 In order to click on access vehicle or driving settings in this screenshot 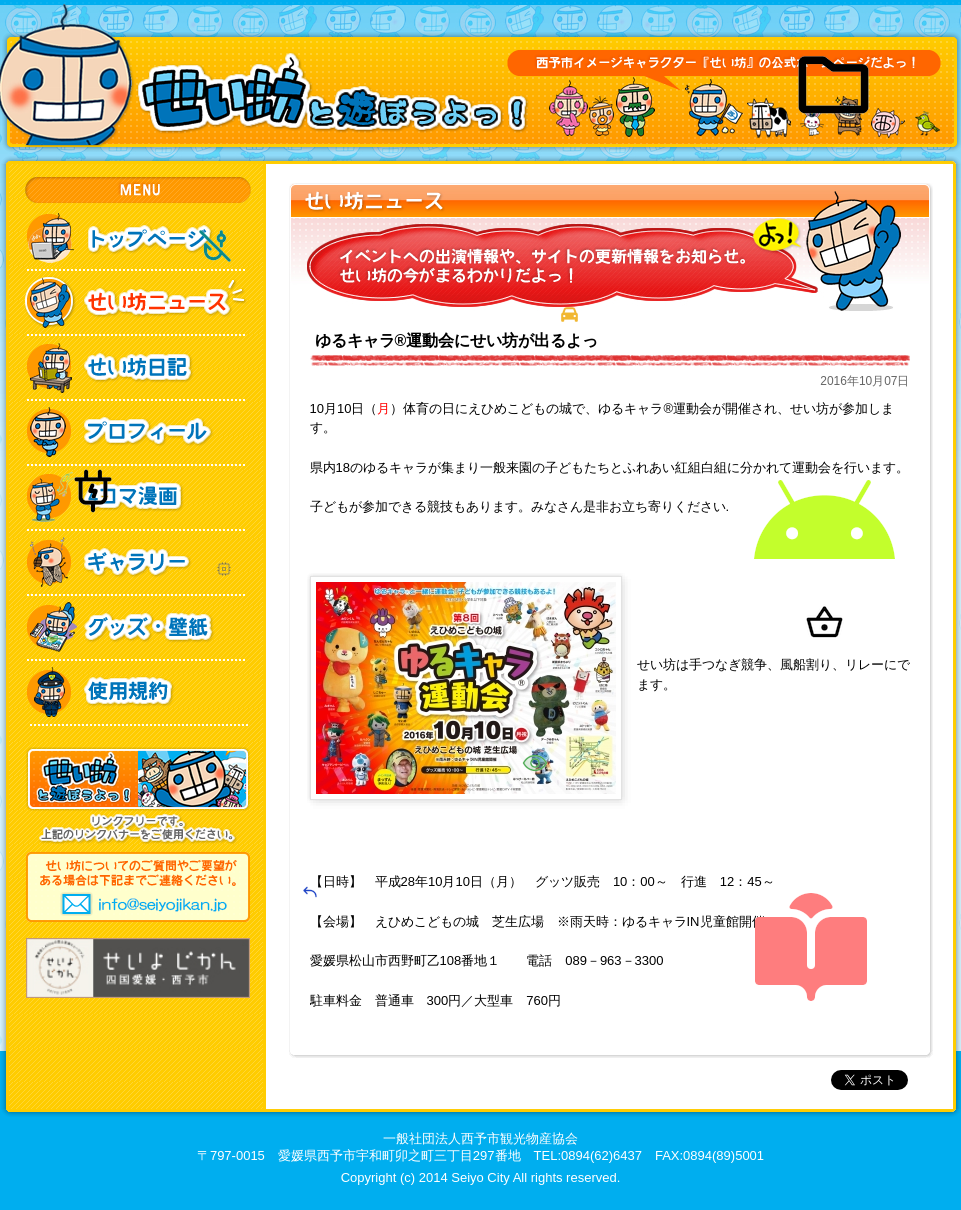, I will do `click(569, 314)`.